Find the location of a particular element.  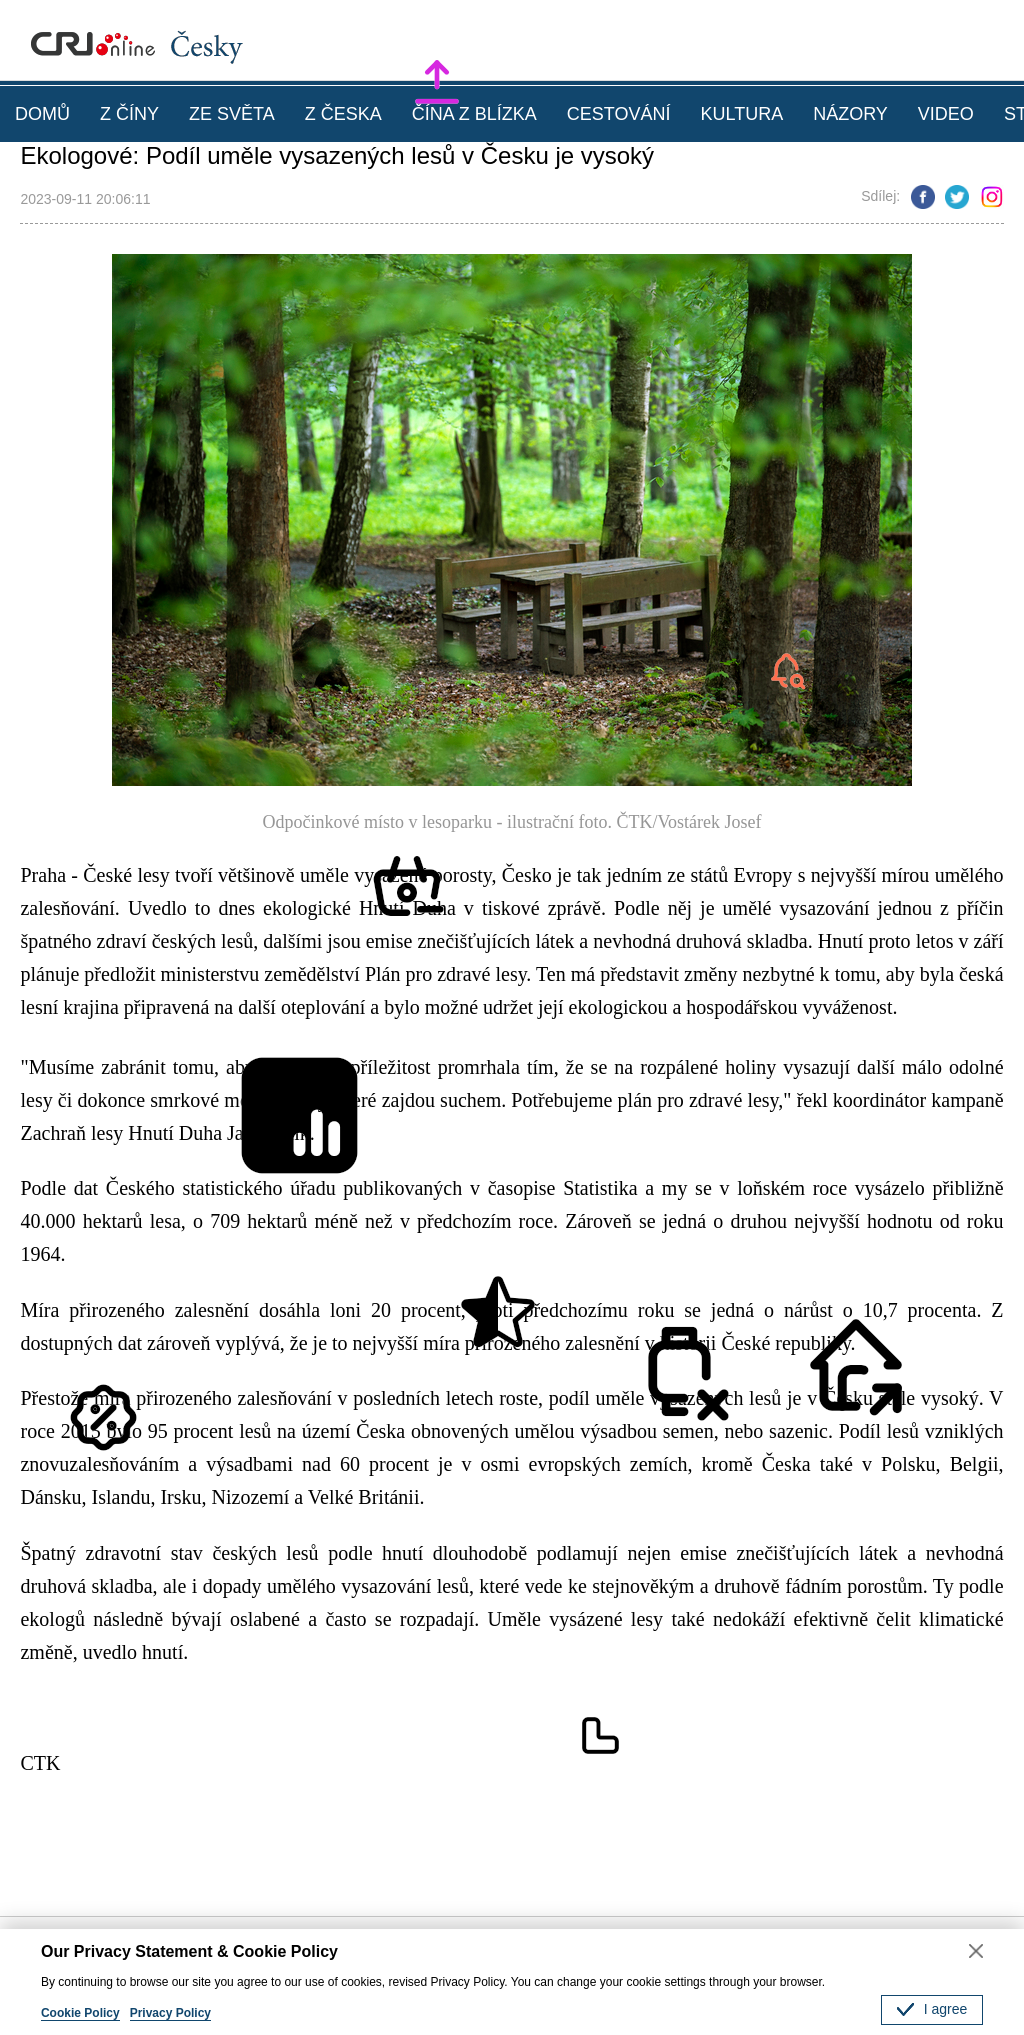

upload a file or document is located at coordinates (437, 82).